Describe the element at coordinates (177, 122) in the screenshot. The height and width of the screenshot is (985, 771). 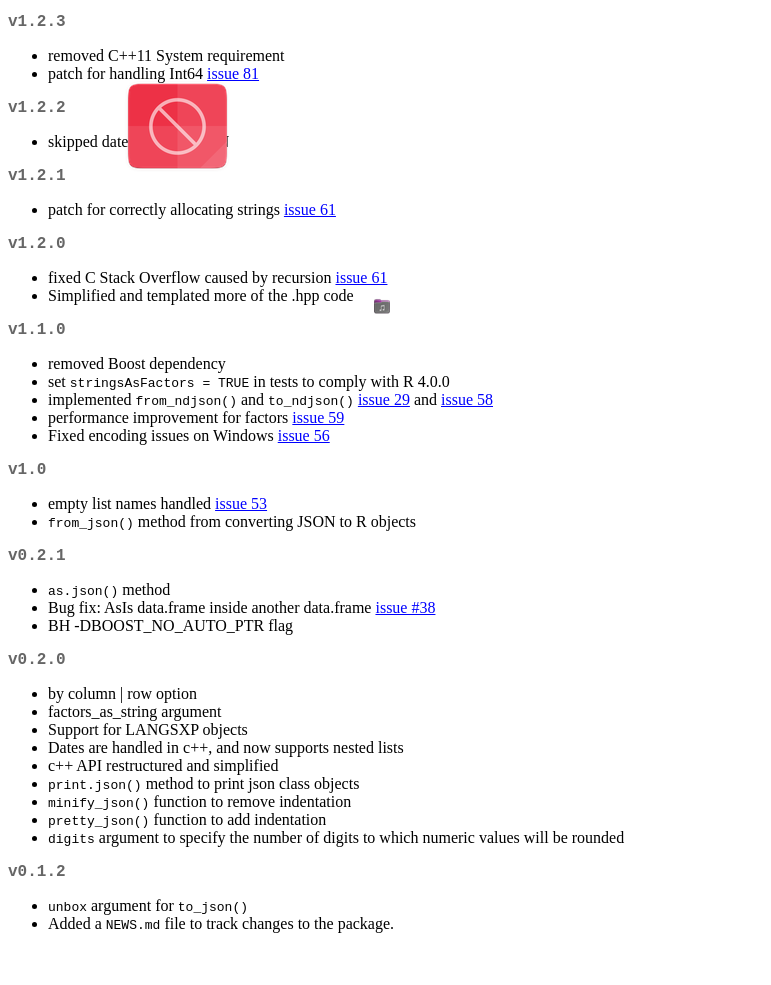
I see `indicates a missing or broken image` at that location.